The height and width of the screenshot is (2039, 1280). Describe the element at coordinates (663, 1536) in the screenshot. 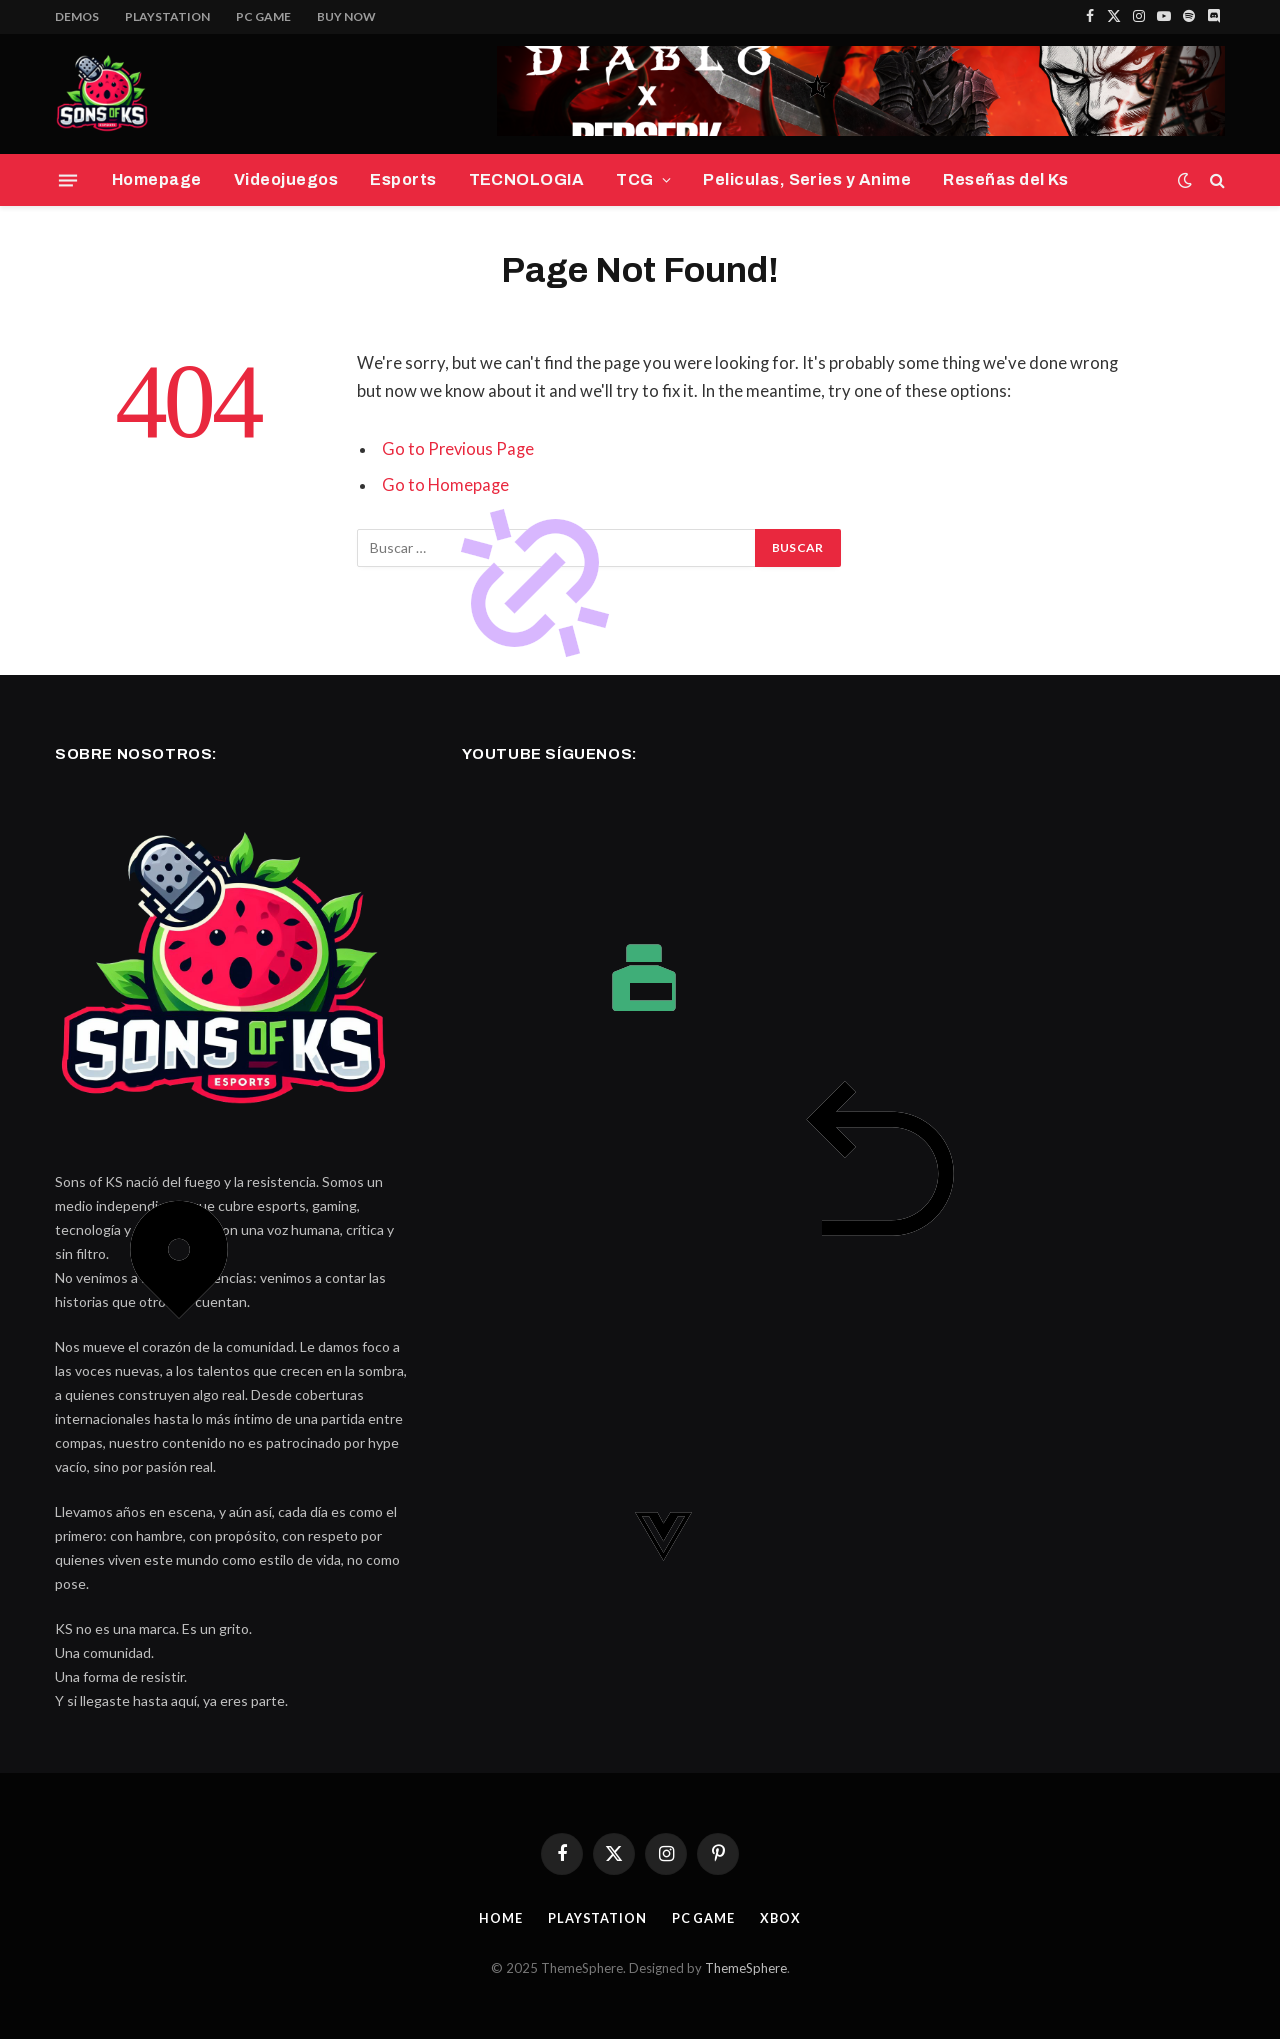

I see `Vue.js framework logo` at that location.